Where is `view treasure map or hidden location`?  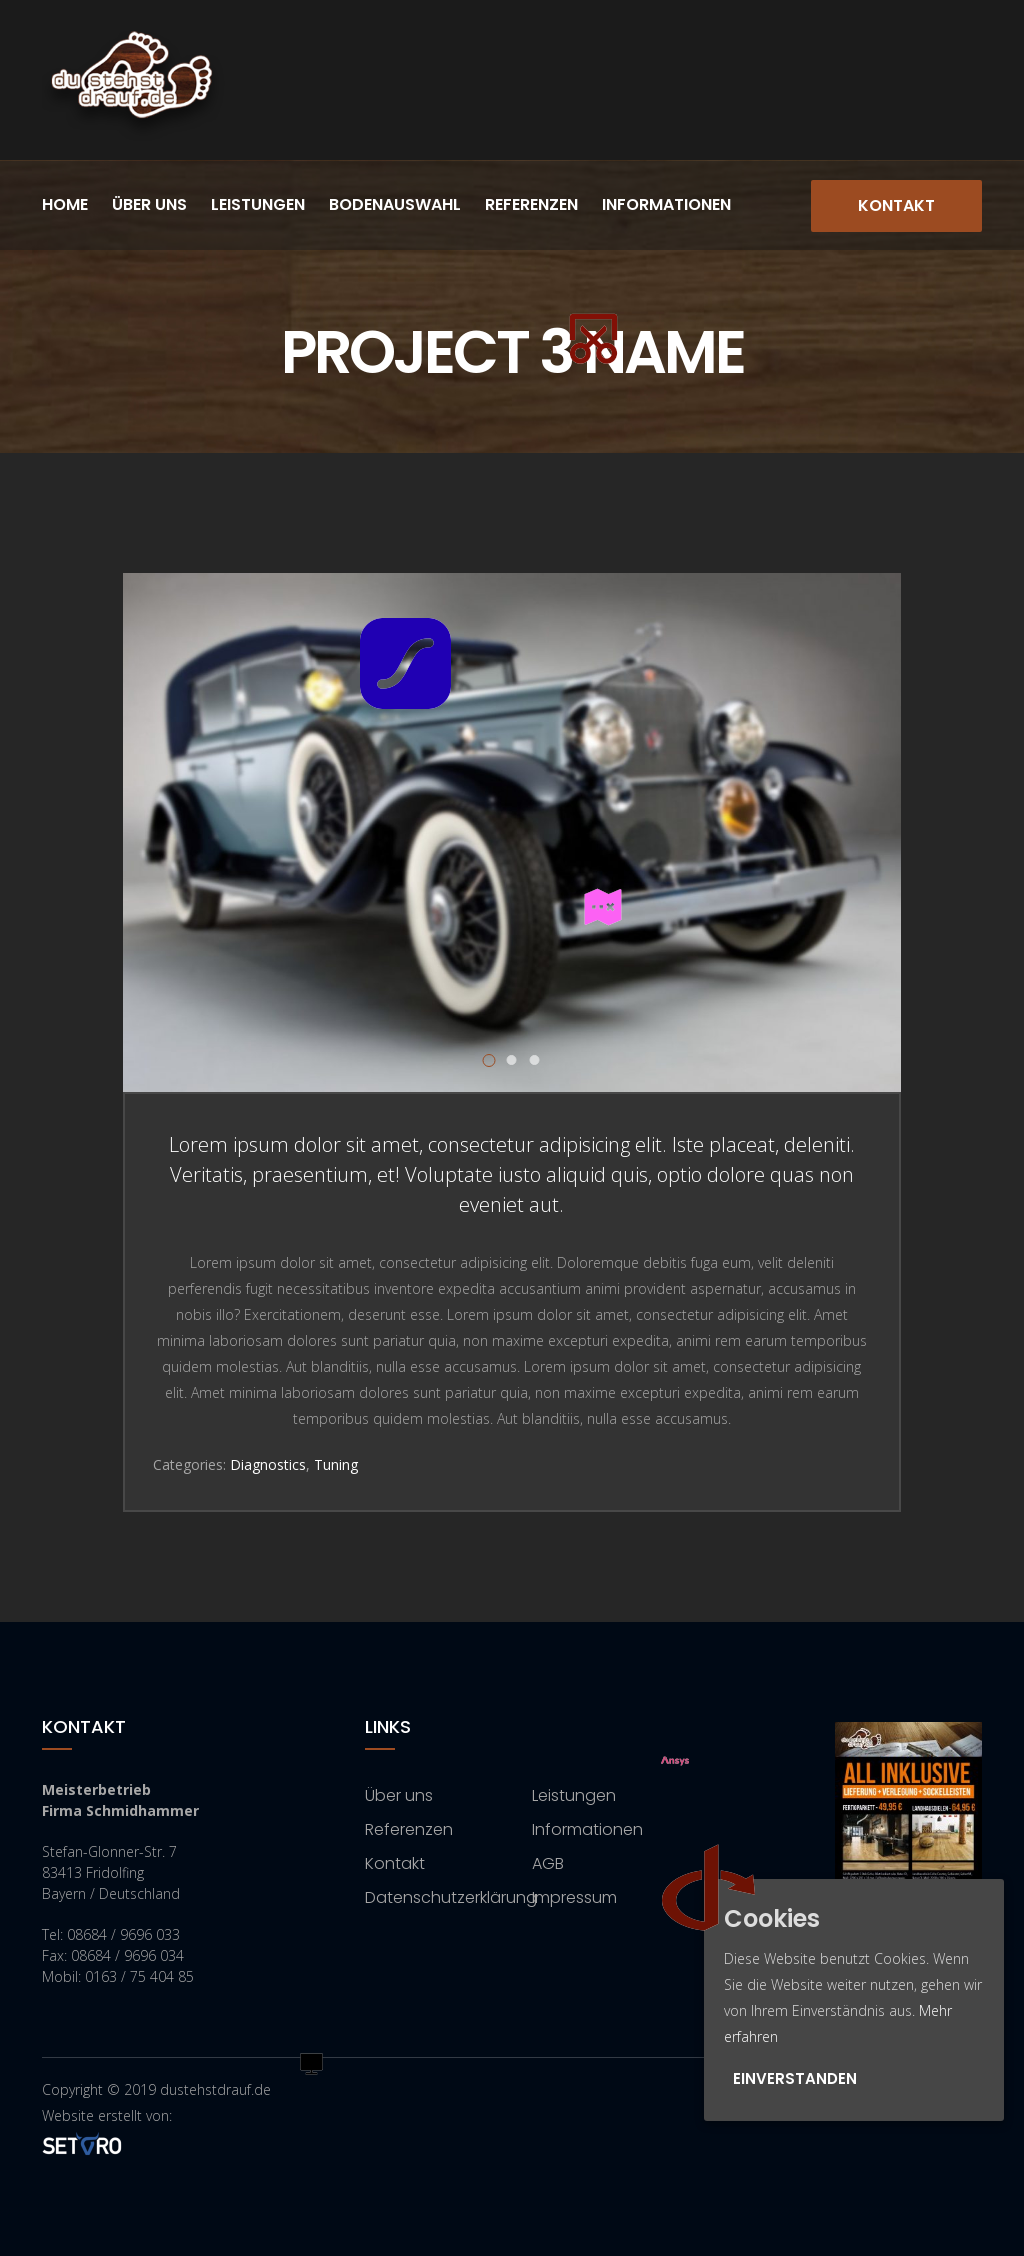
view treasure map or hidden location is located at coordinates (603, 907).